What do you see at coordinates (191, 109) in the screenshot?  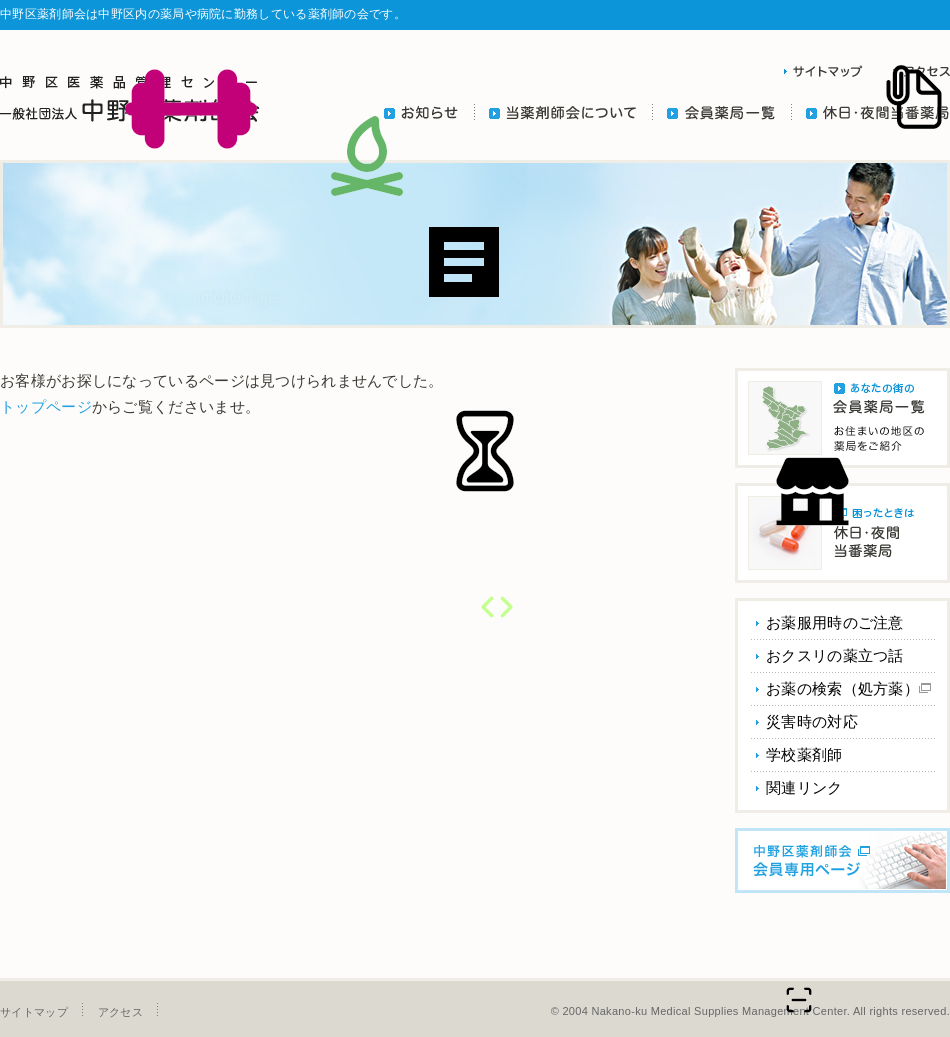 I see `access fitness or workout features` at bounding box center [191, 109].